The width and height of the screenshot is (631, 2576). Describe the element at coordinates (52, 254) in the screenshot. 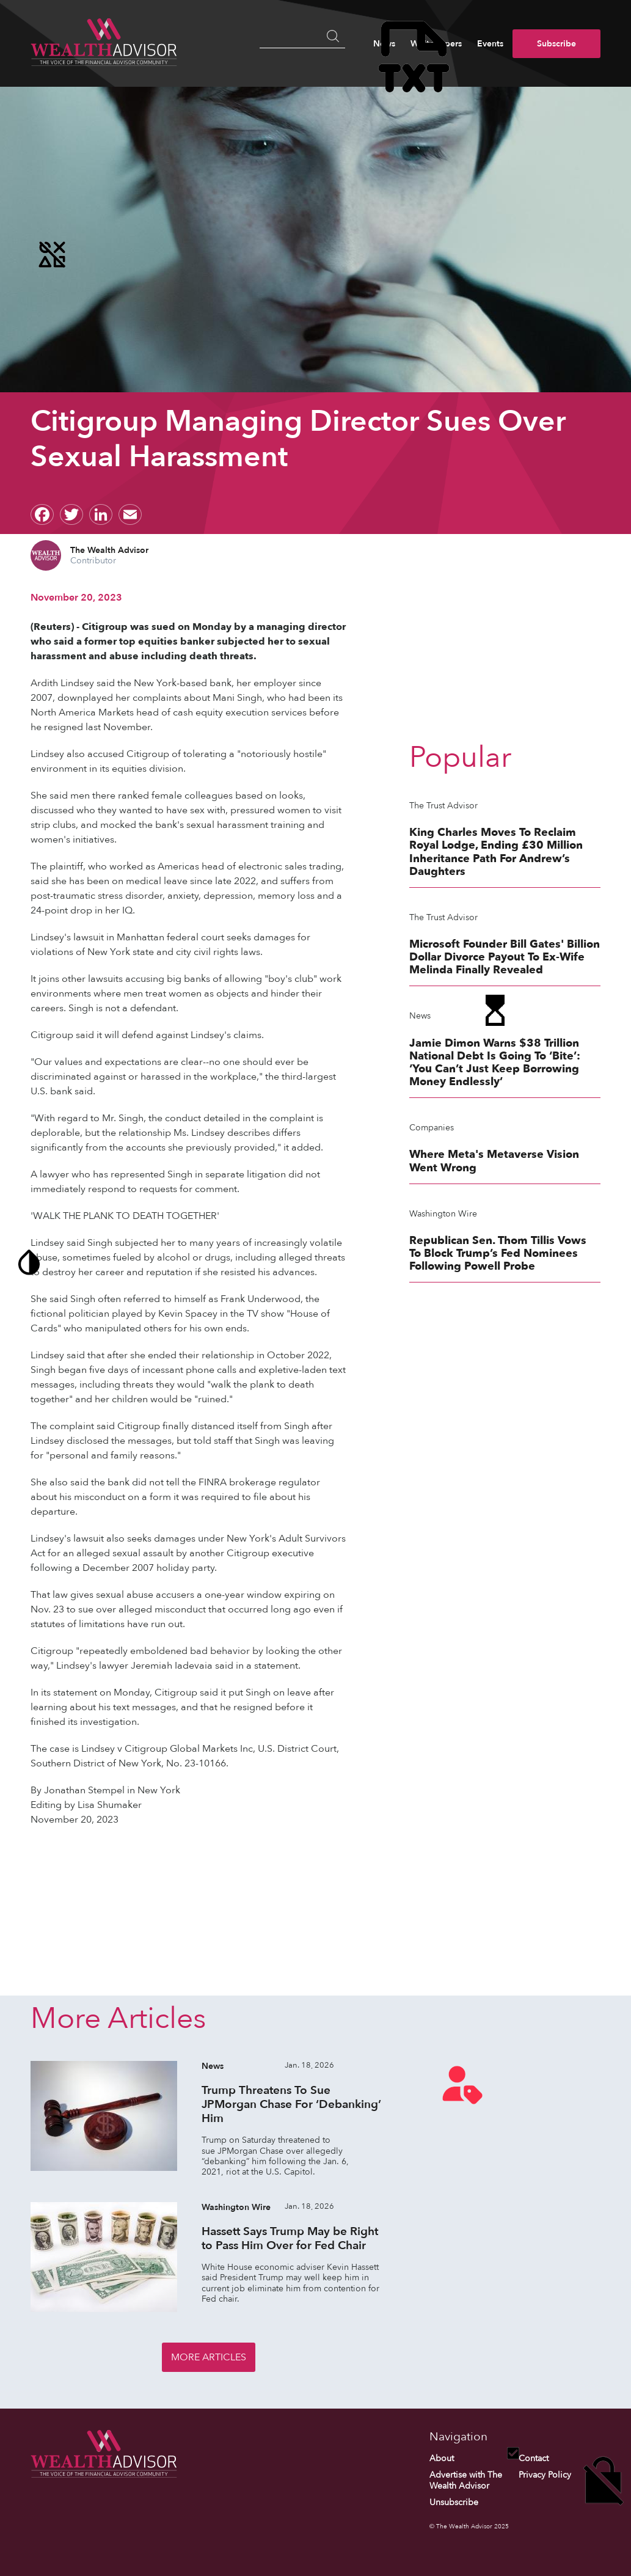

I see `disable icon display` at that location.